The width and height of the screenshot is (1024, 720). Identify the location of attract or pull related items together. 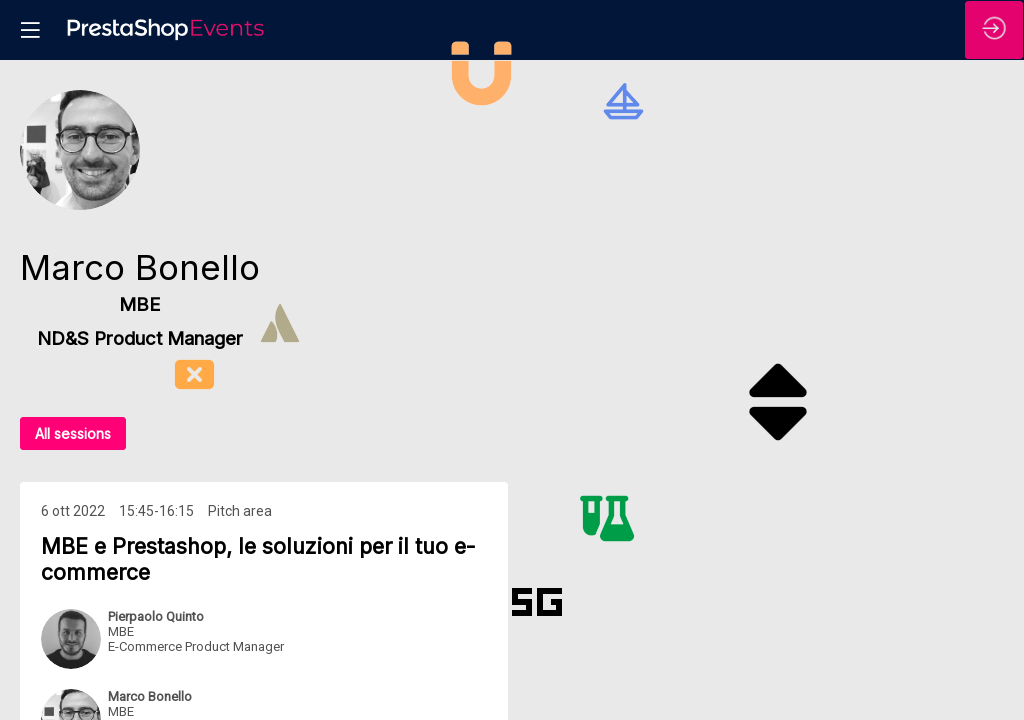
(481, 71).